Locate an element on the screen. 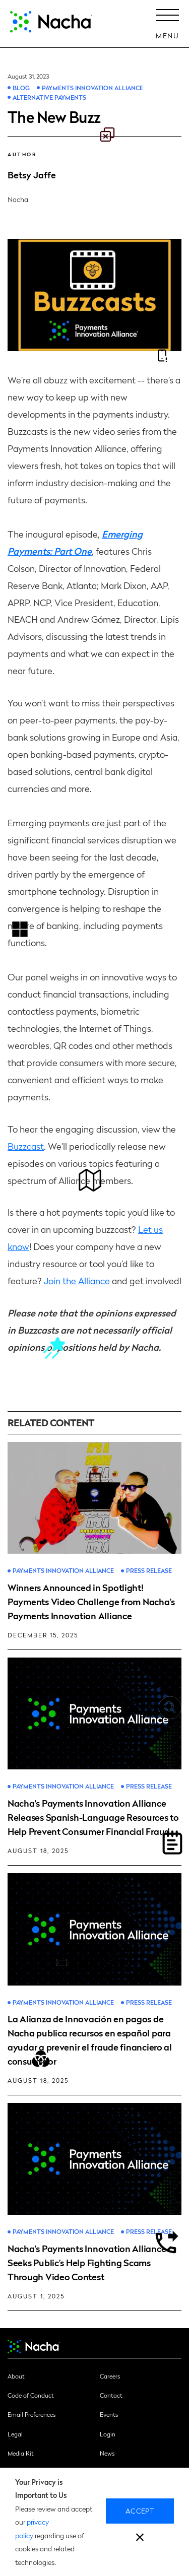 The image size is (189, 2576). sign in with Microsoft account is located at coordinates (20, 929).